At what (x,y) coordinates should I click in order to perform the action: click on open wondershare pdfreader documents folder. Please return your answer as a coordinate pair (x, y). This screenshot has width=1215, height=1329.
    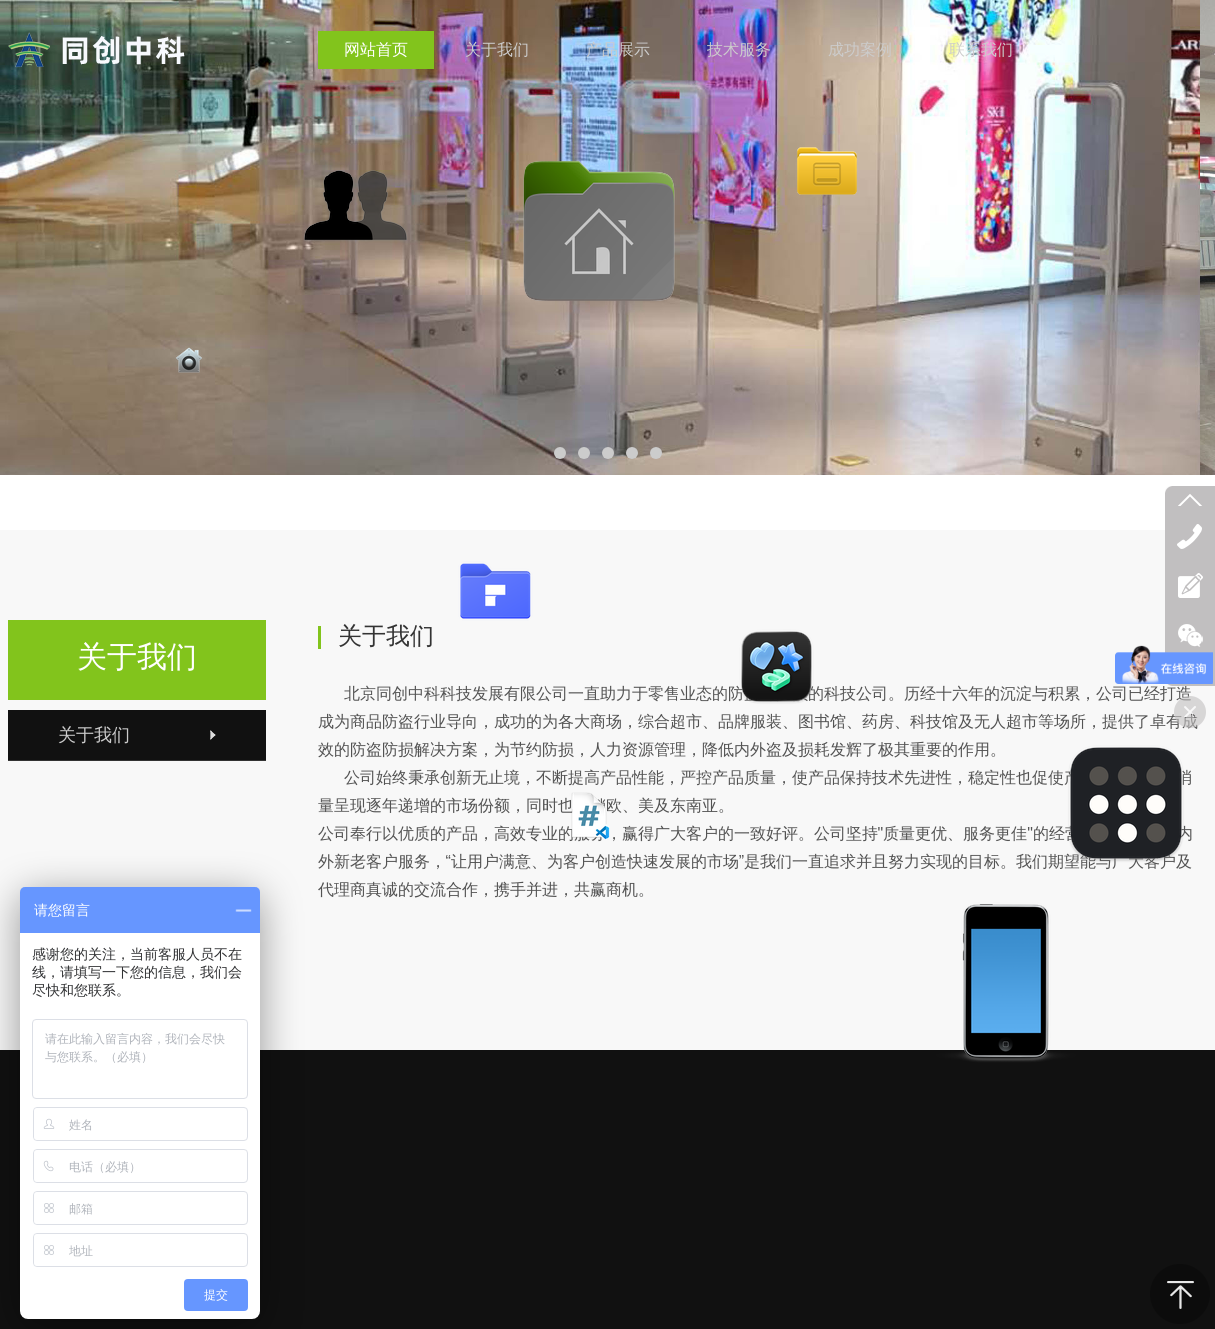
    Looking at the image, I should click on (495, 593).